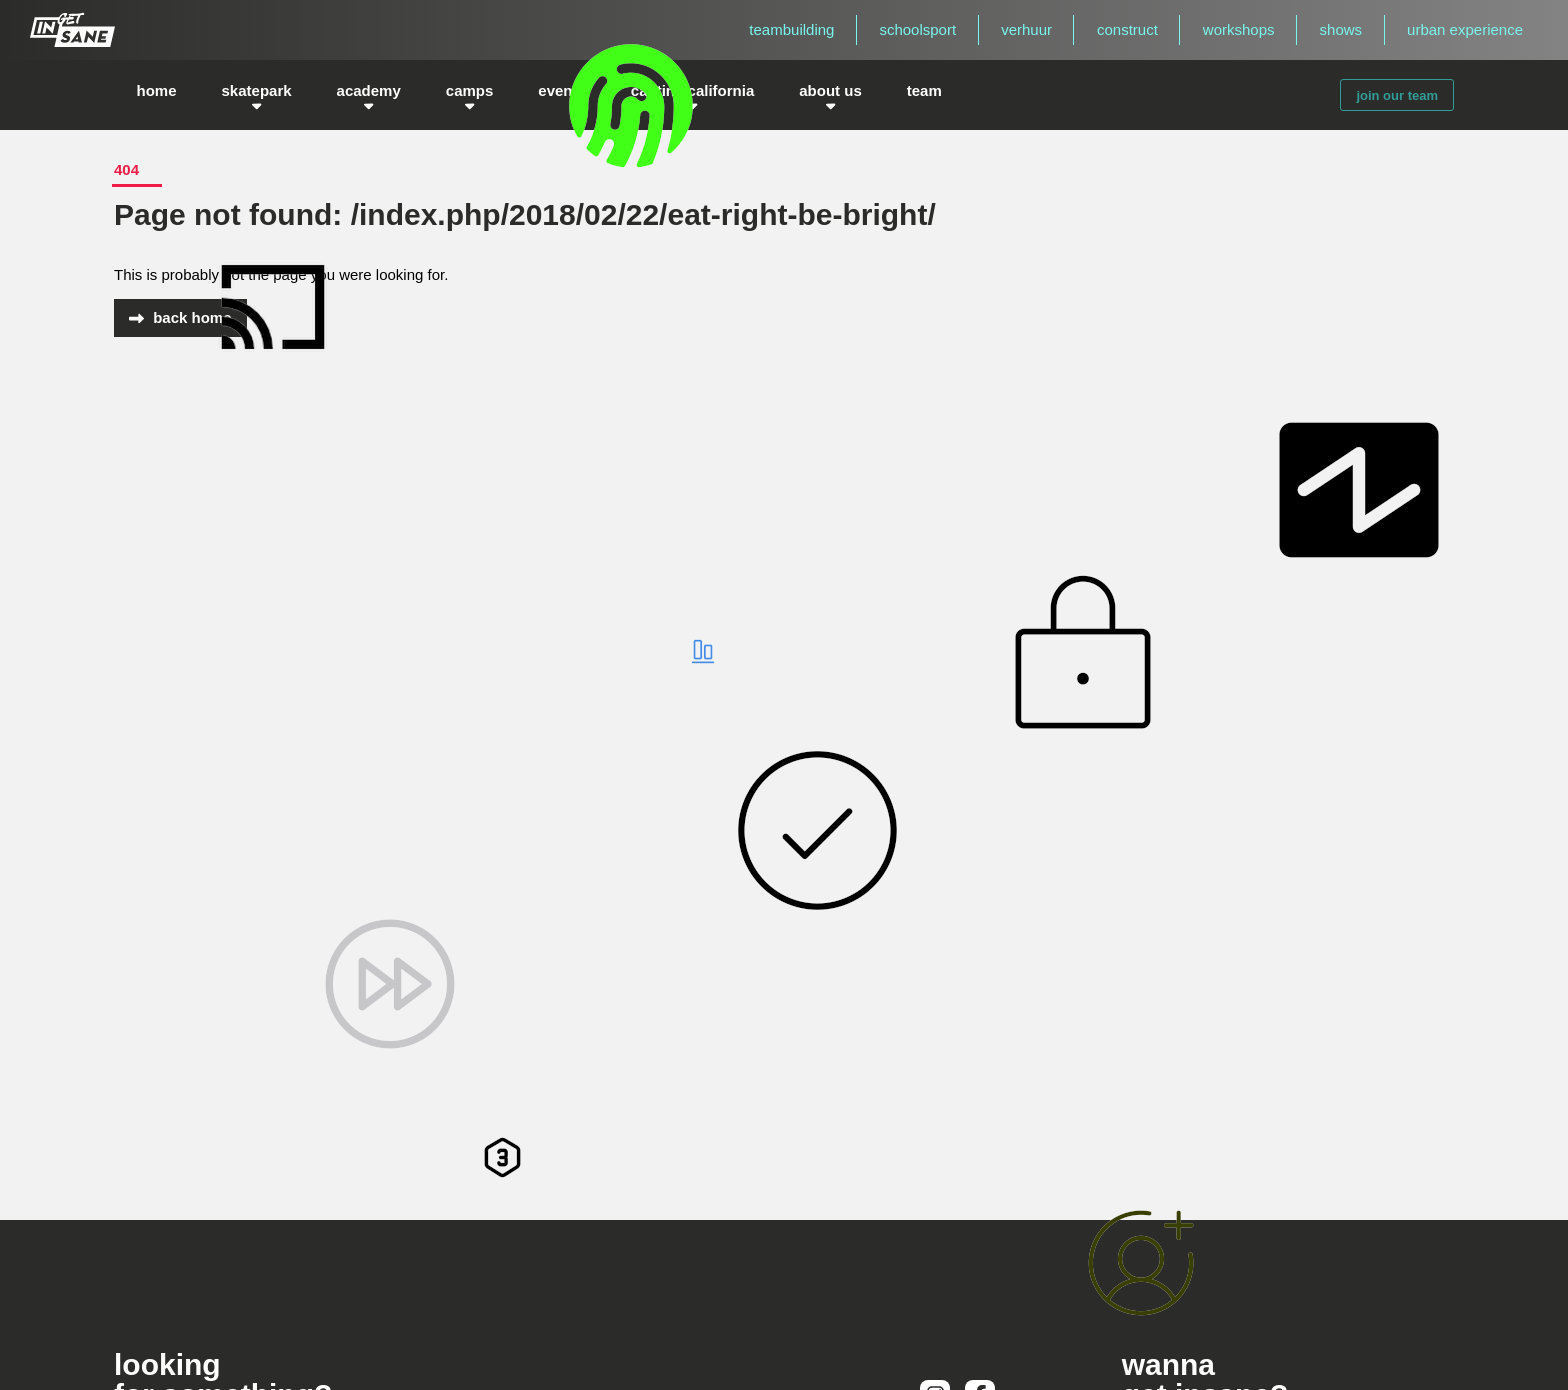 Image resolution: width=1568 pixels, height=1390 pixels. I want to click on lock or secure this item, so click(1083, 661).